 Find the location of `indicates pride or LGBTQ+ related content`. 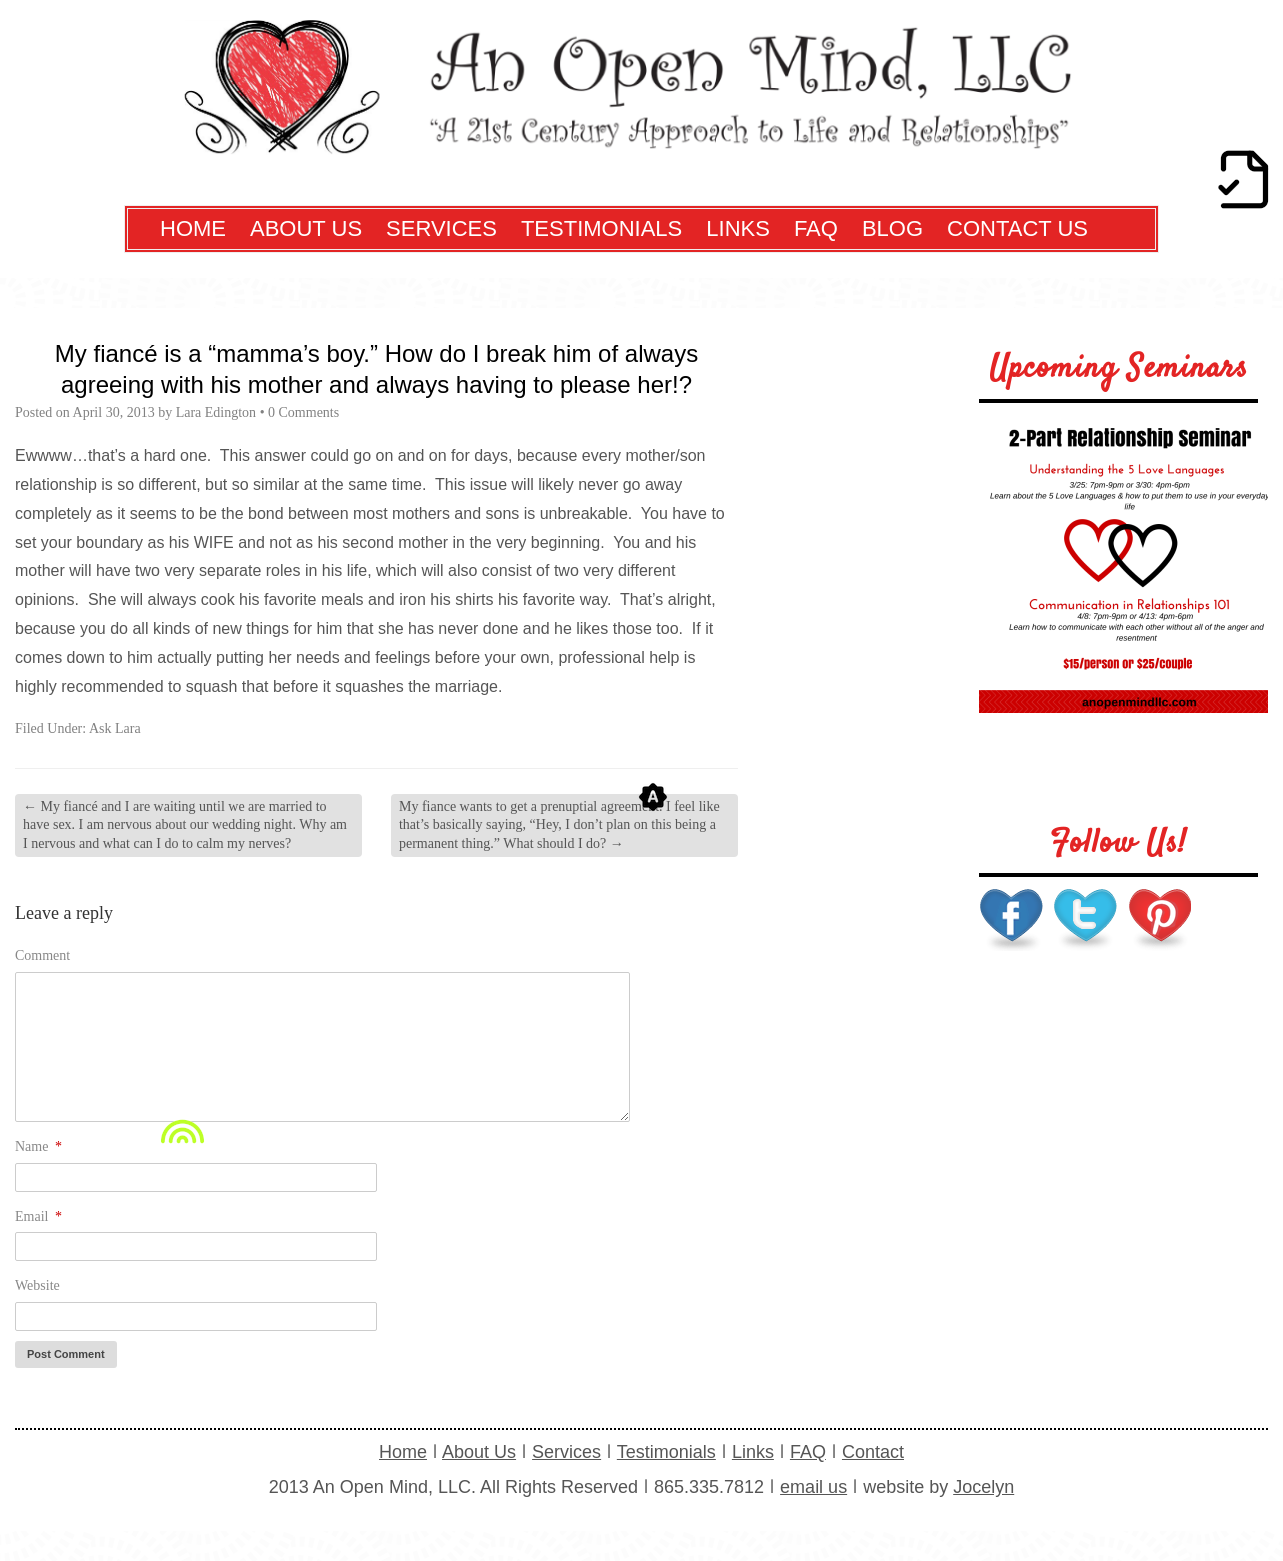

indicates pride or LGBTQ+ related content is located at coordinates (182, 1131).